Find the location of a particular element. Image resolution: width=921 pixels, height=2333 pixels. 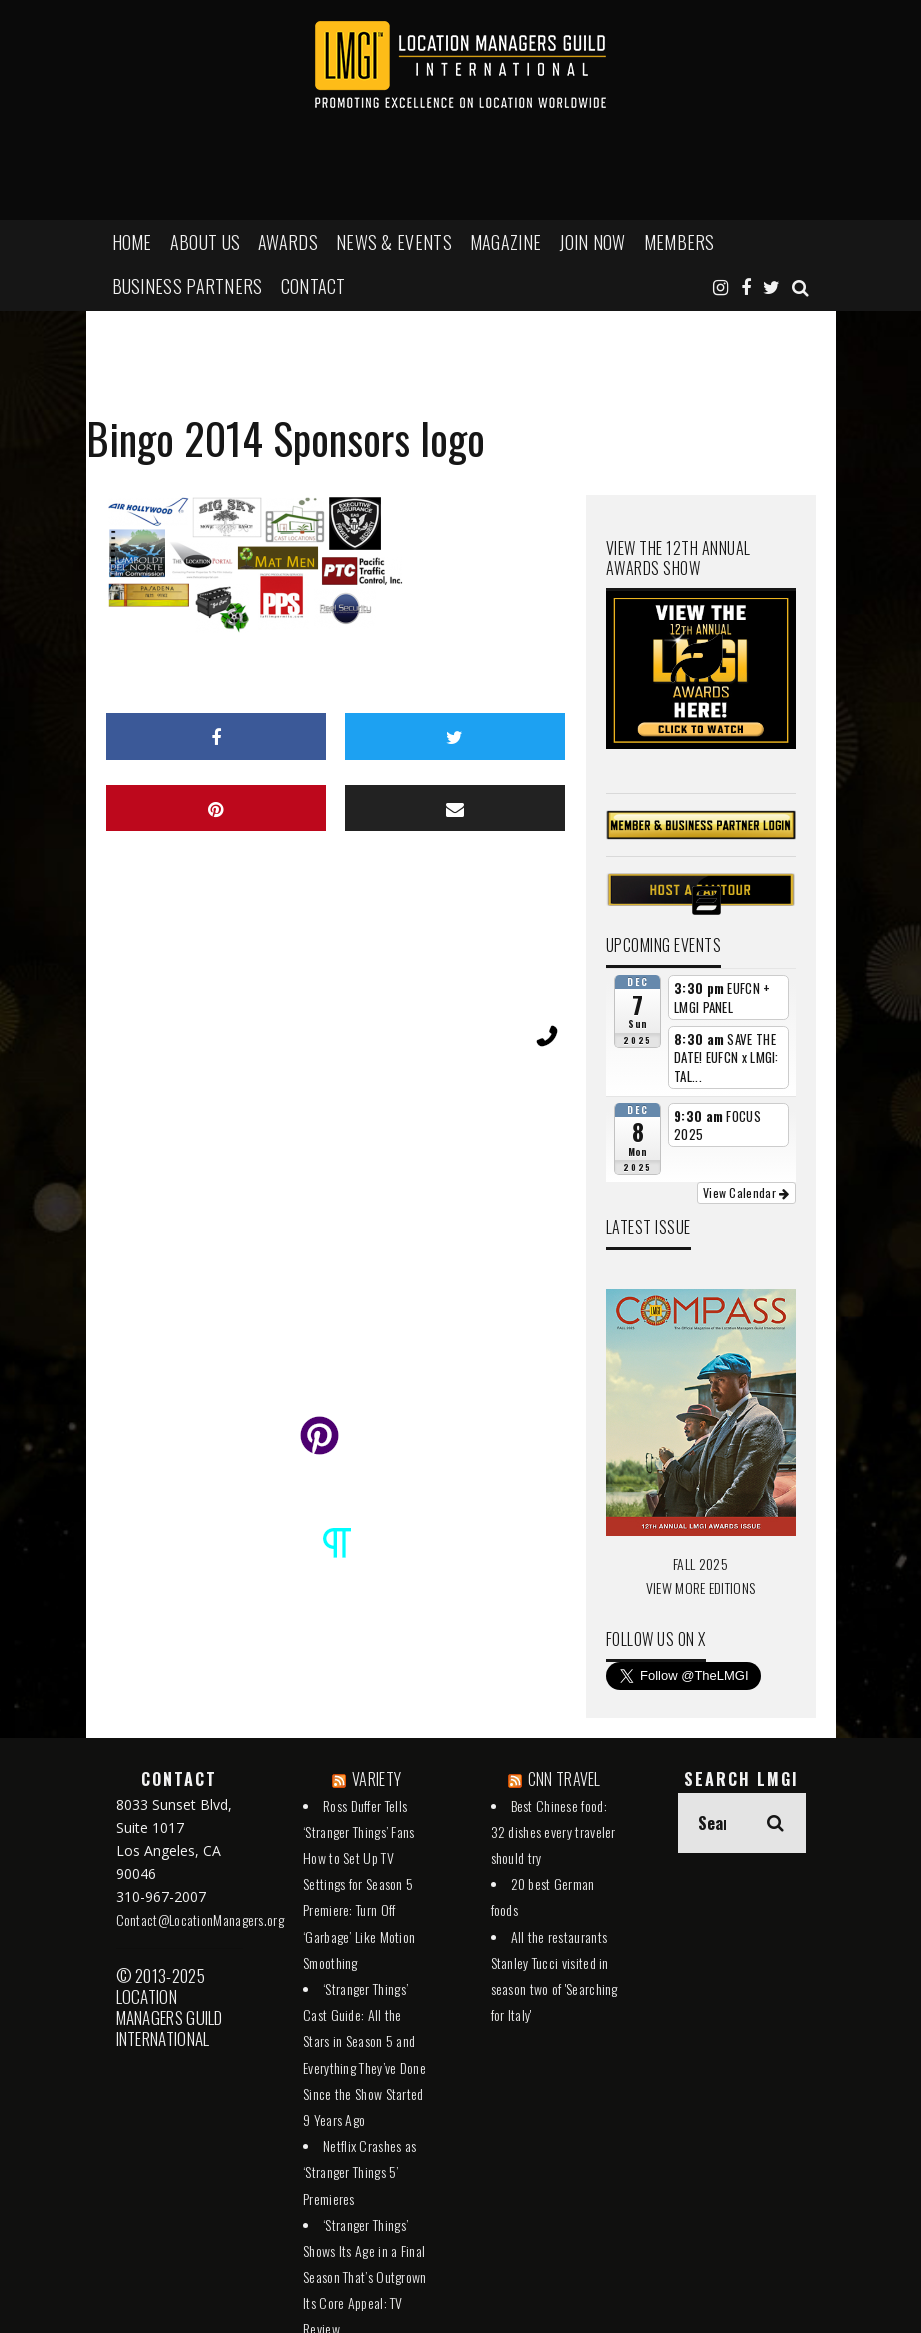

indicates eco-friendly or sustainable option is located at coordinates (696, 659).